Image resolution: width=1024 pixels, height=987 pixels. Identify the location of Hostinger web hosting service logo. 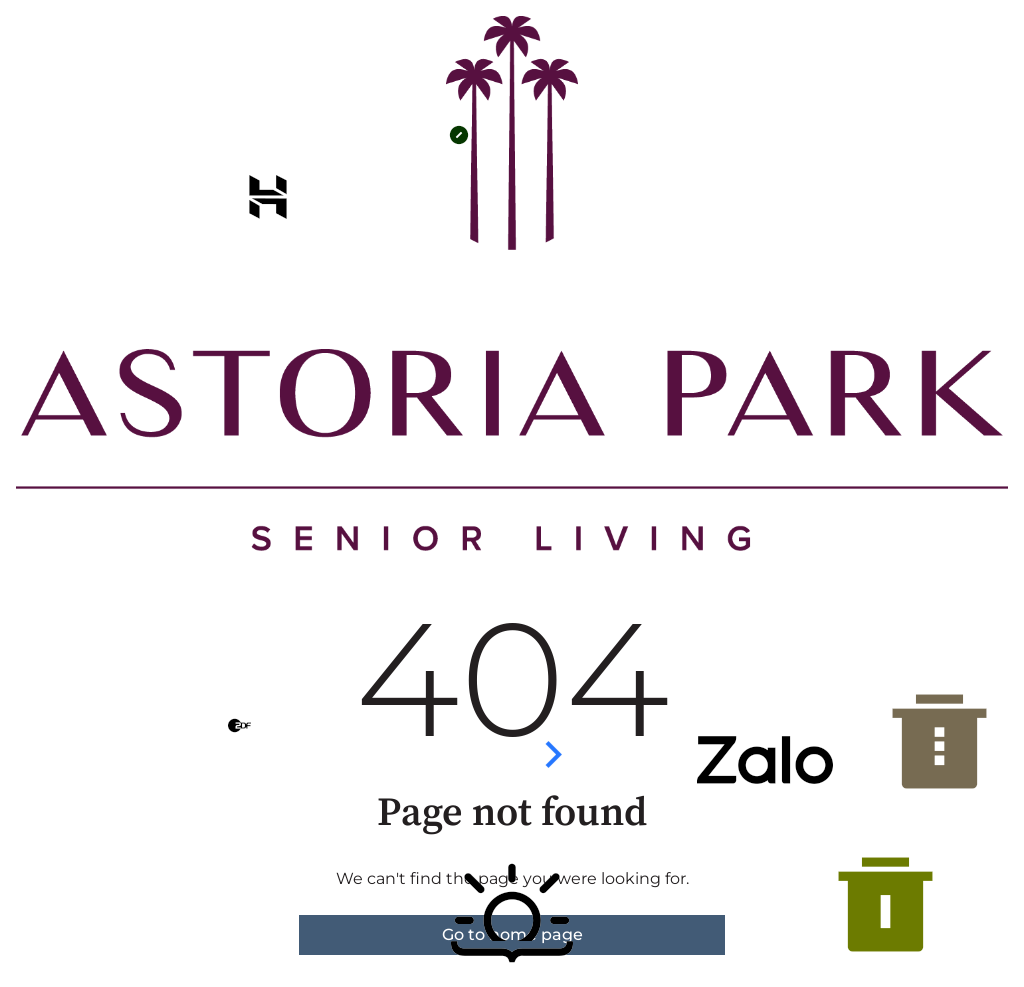
(268, 197).